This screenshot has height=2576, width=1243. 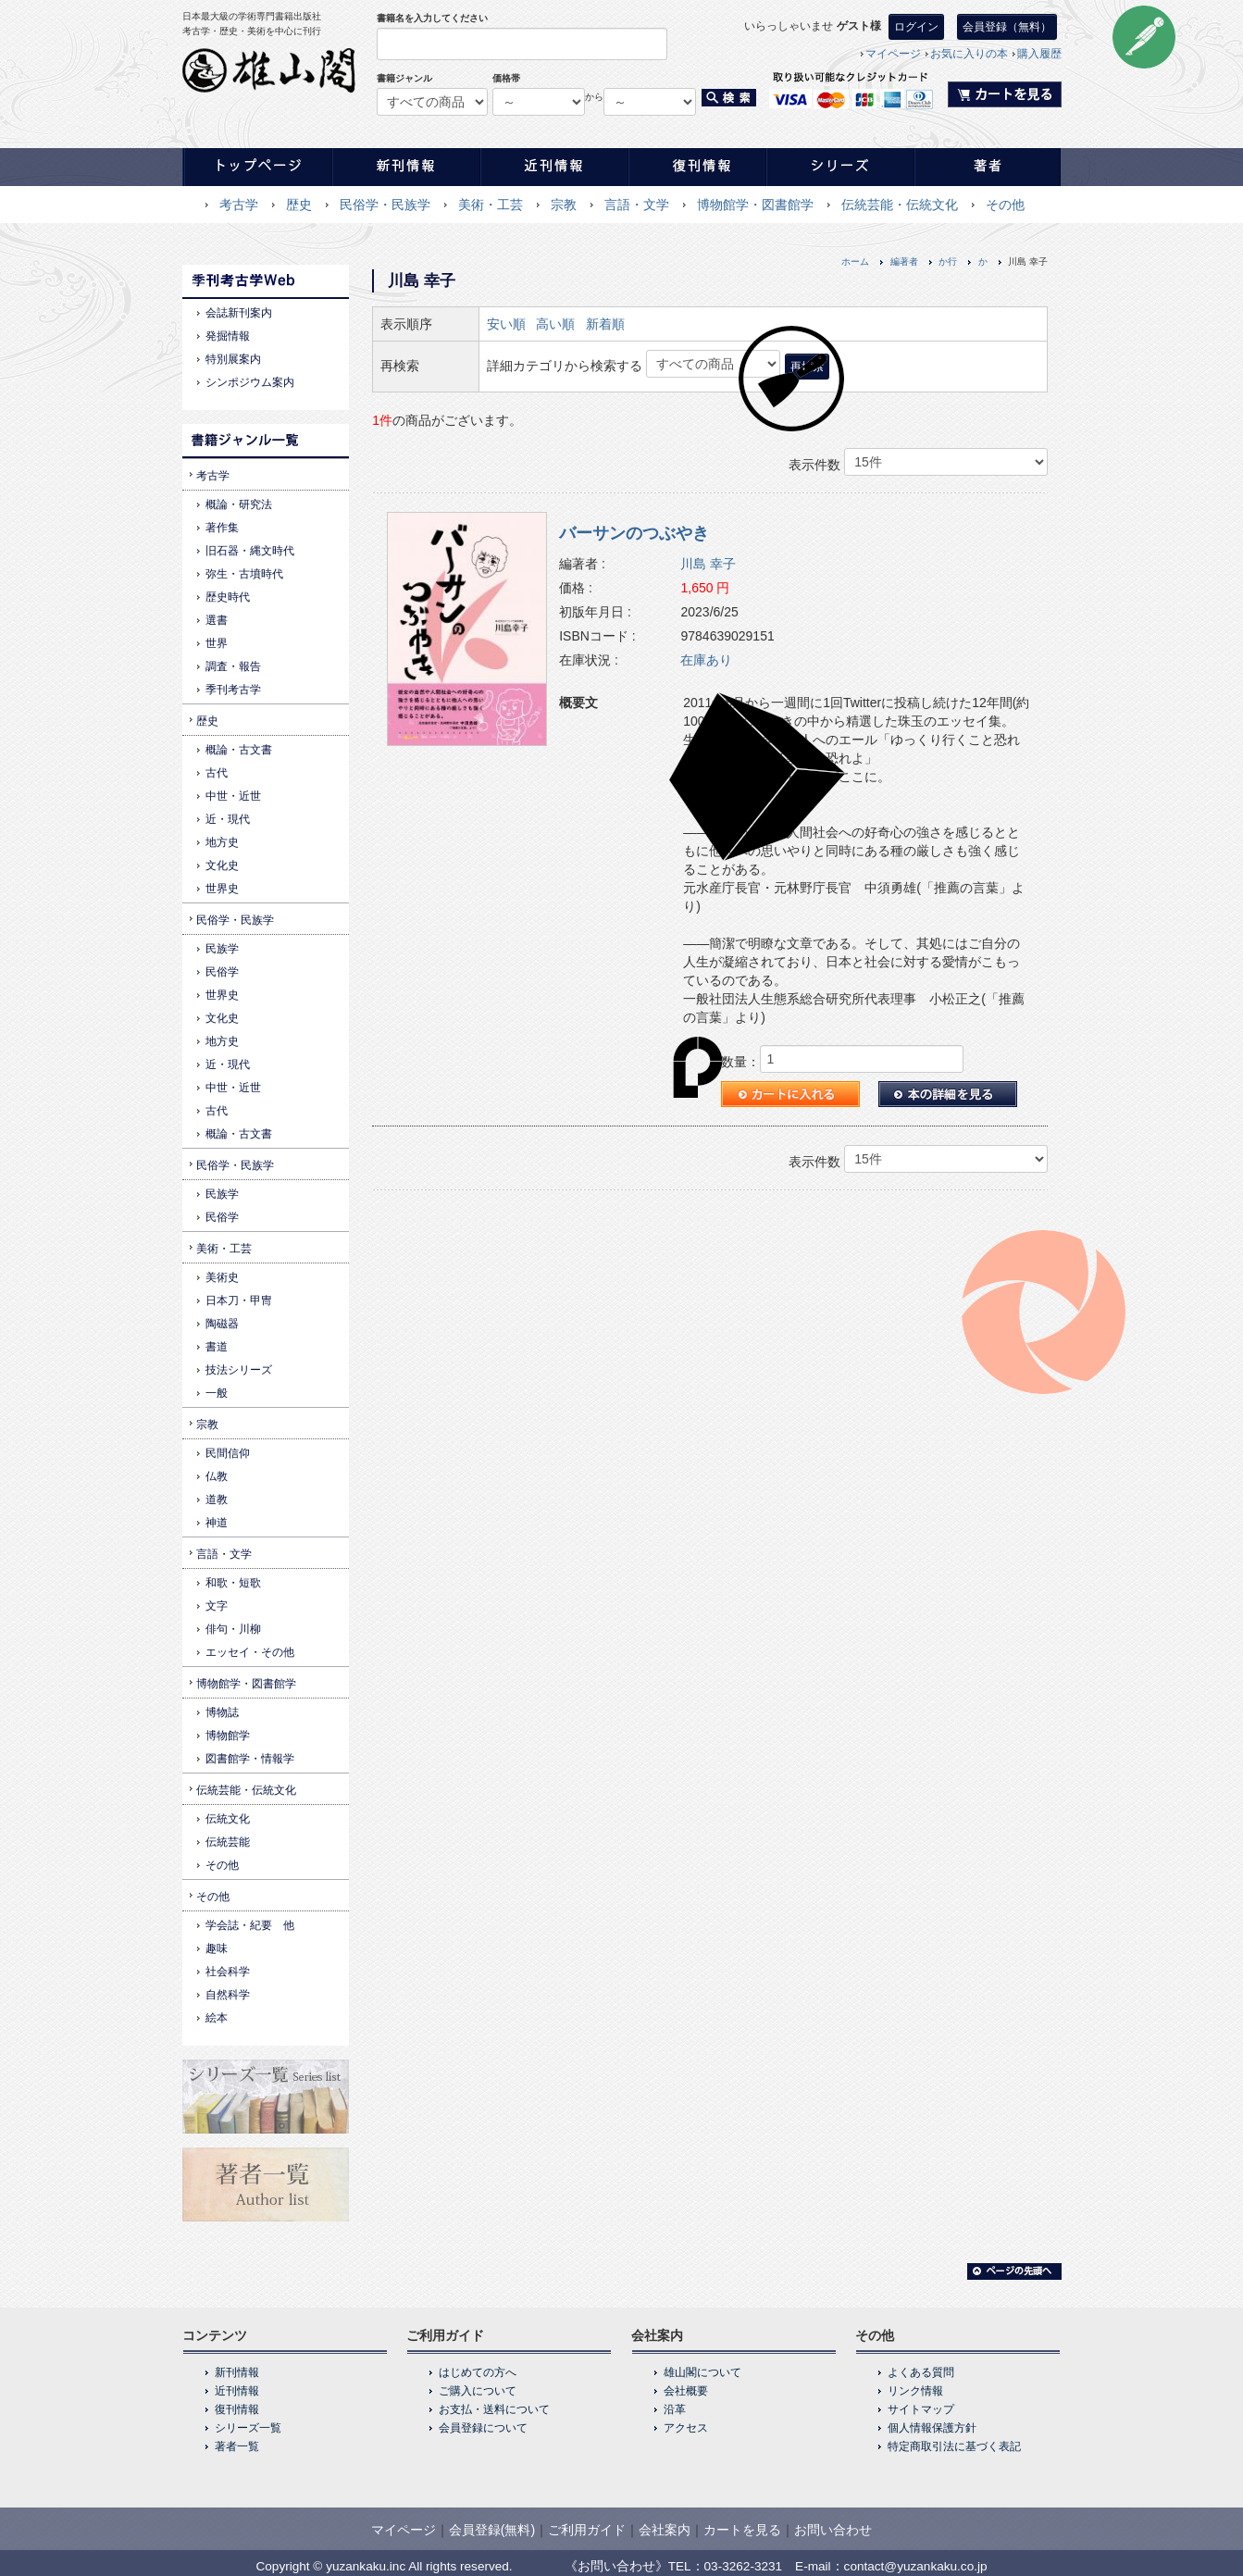 What do you see at coordinates (698, 1067) in the screenshot?
I see `open passport app` at bounding box center [698, 1067].